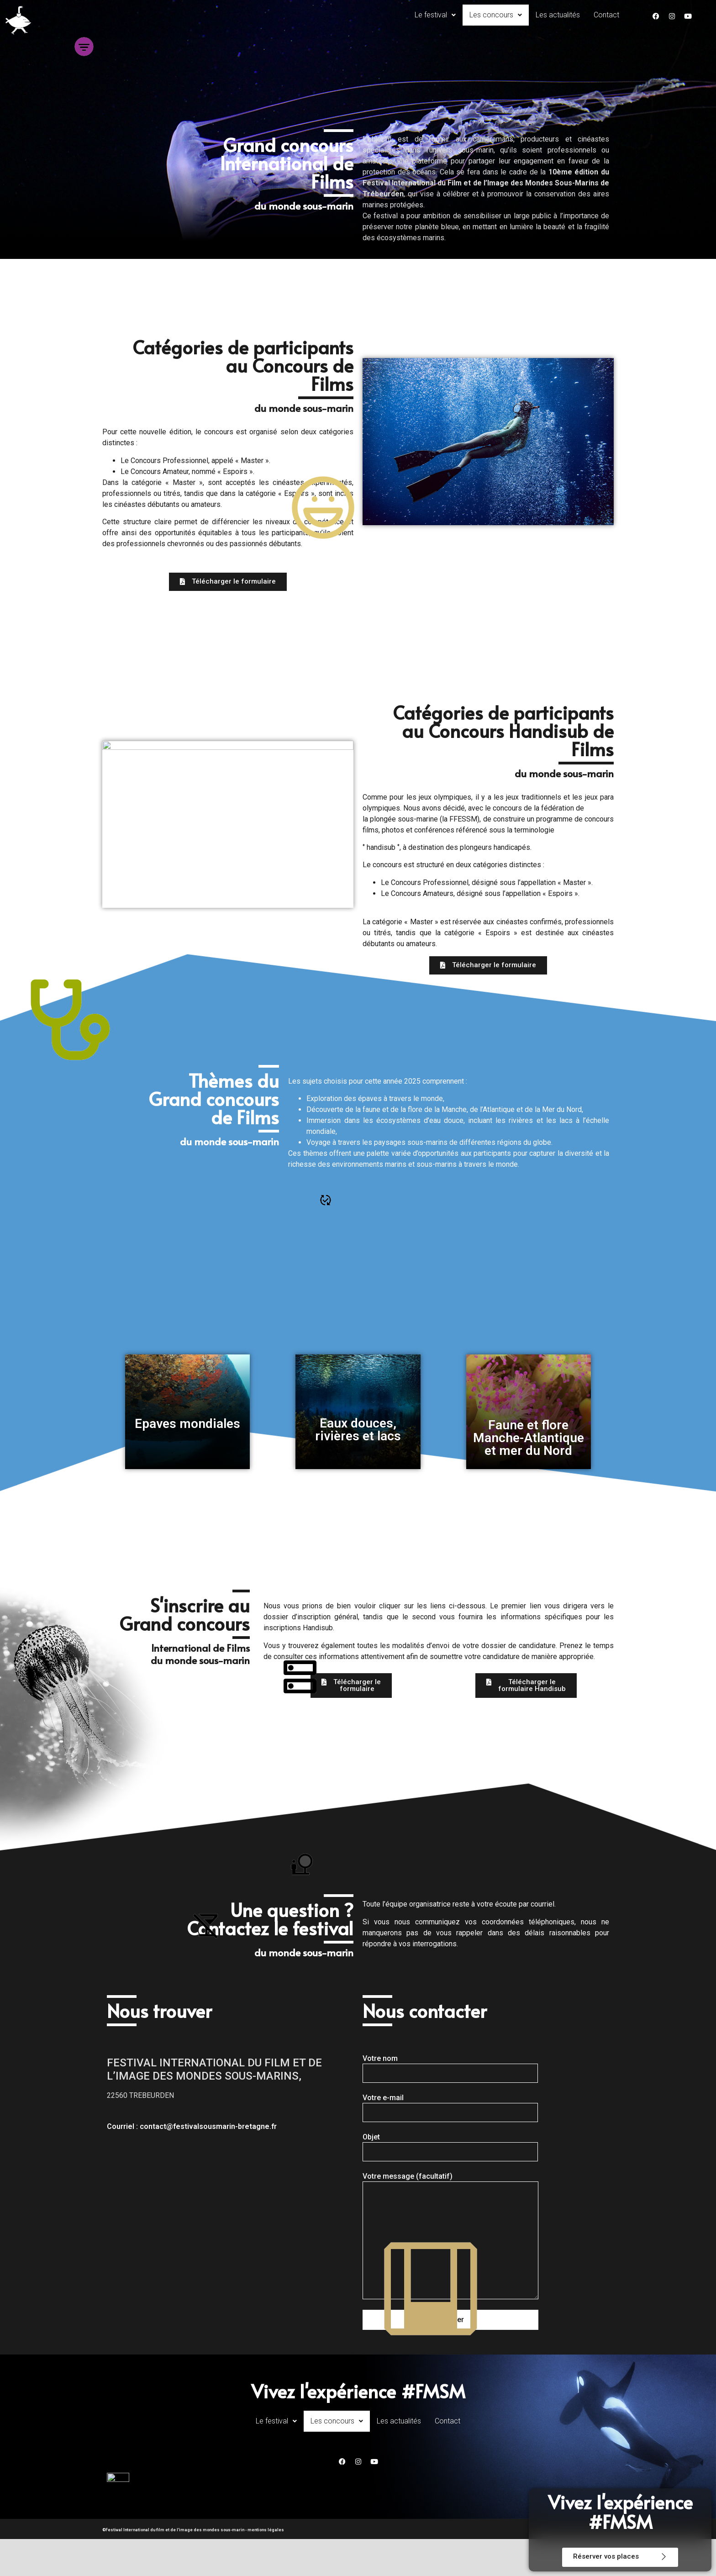 Image resolution: width=716 pixels, height=2576 pixels. Describe the element at coordinates (65, 1017) in the screenshot. I see `access health or medical features` at that location.